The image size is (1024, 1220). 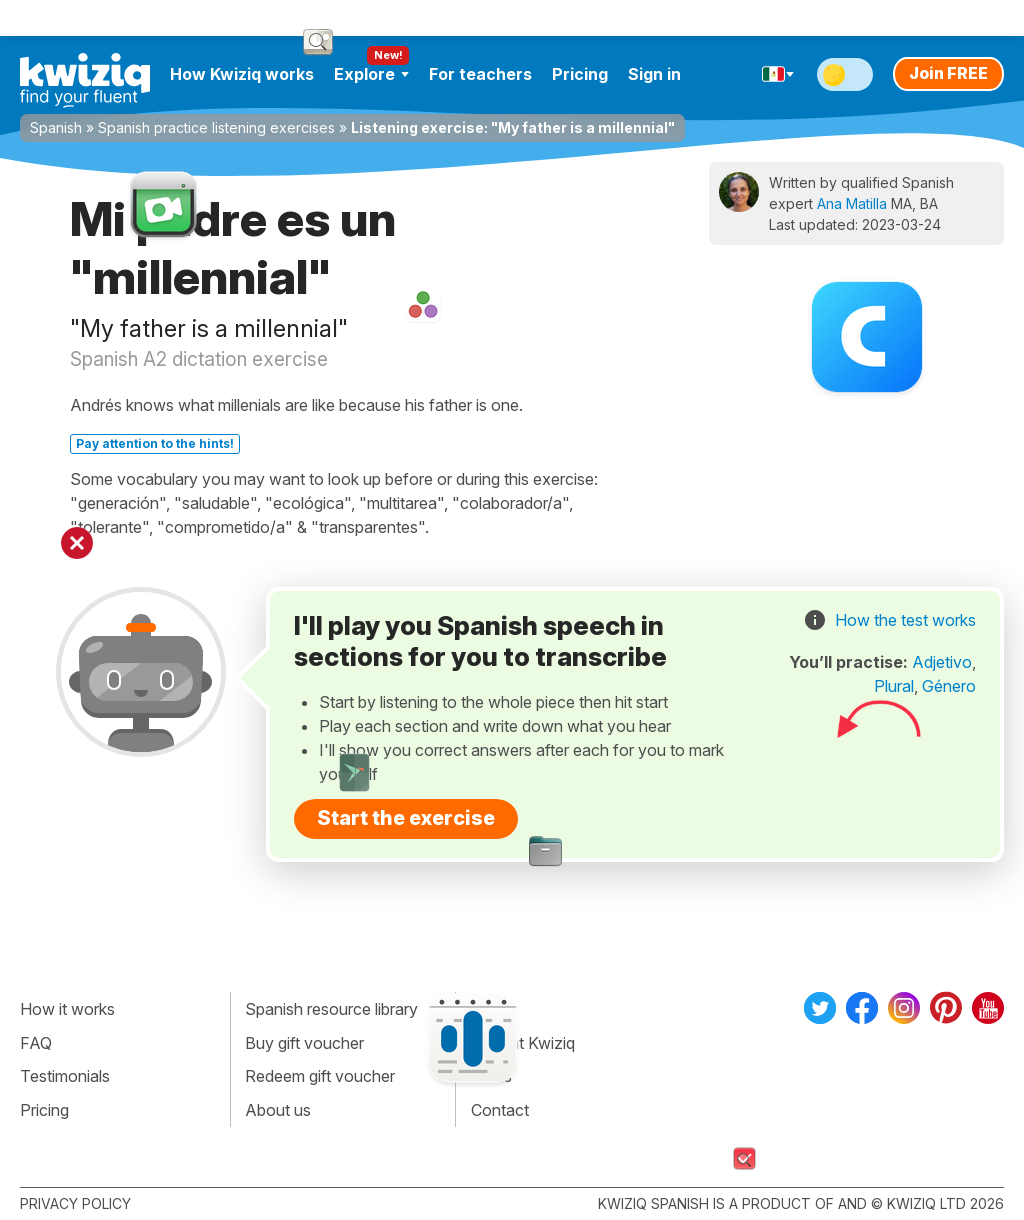 What do you see at coordinates (163, 204) in the screenshot?
I see `open green recorder app for screen recording` at bounding box center [163, 204].